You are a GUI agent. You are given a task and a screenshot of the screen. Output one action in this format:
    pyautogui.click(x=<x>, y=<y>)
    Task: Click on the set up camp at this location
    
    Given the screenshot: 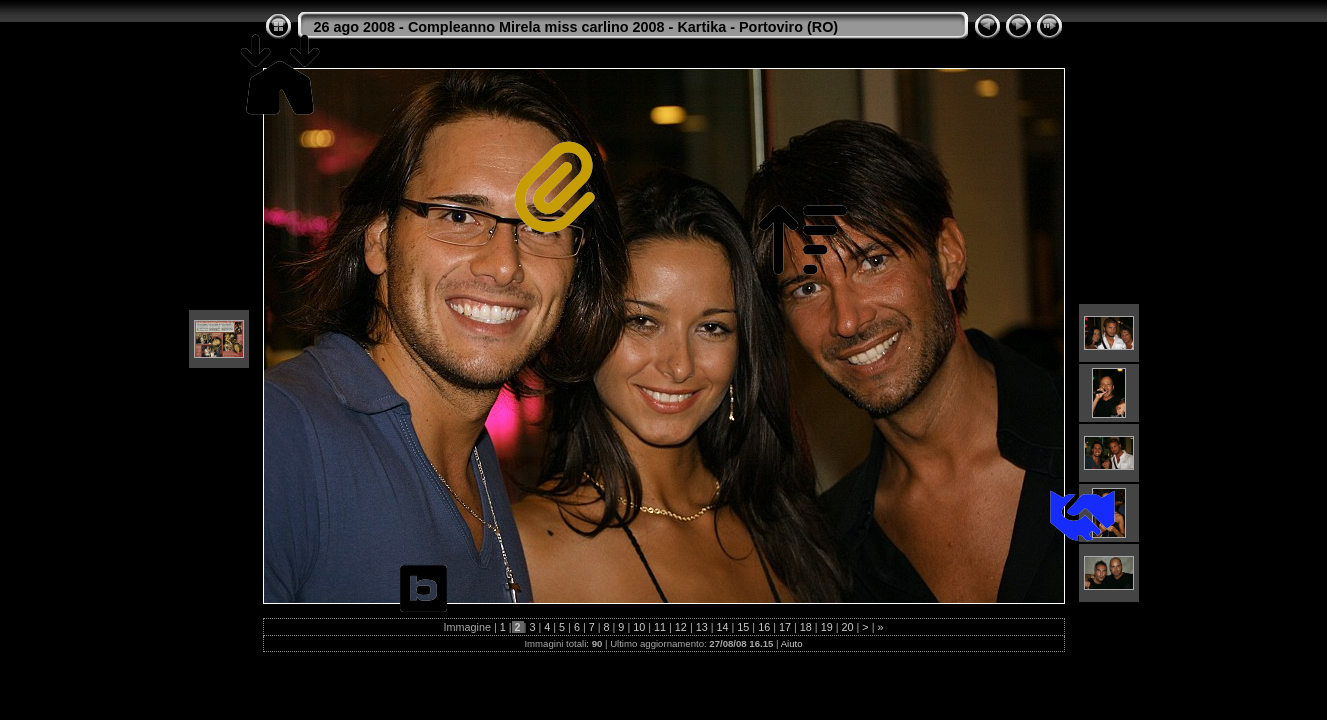 What is the action you would take?
    pyautogui.click(x=280, y=75)
    